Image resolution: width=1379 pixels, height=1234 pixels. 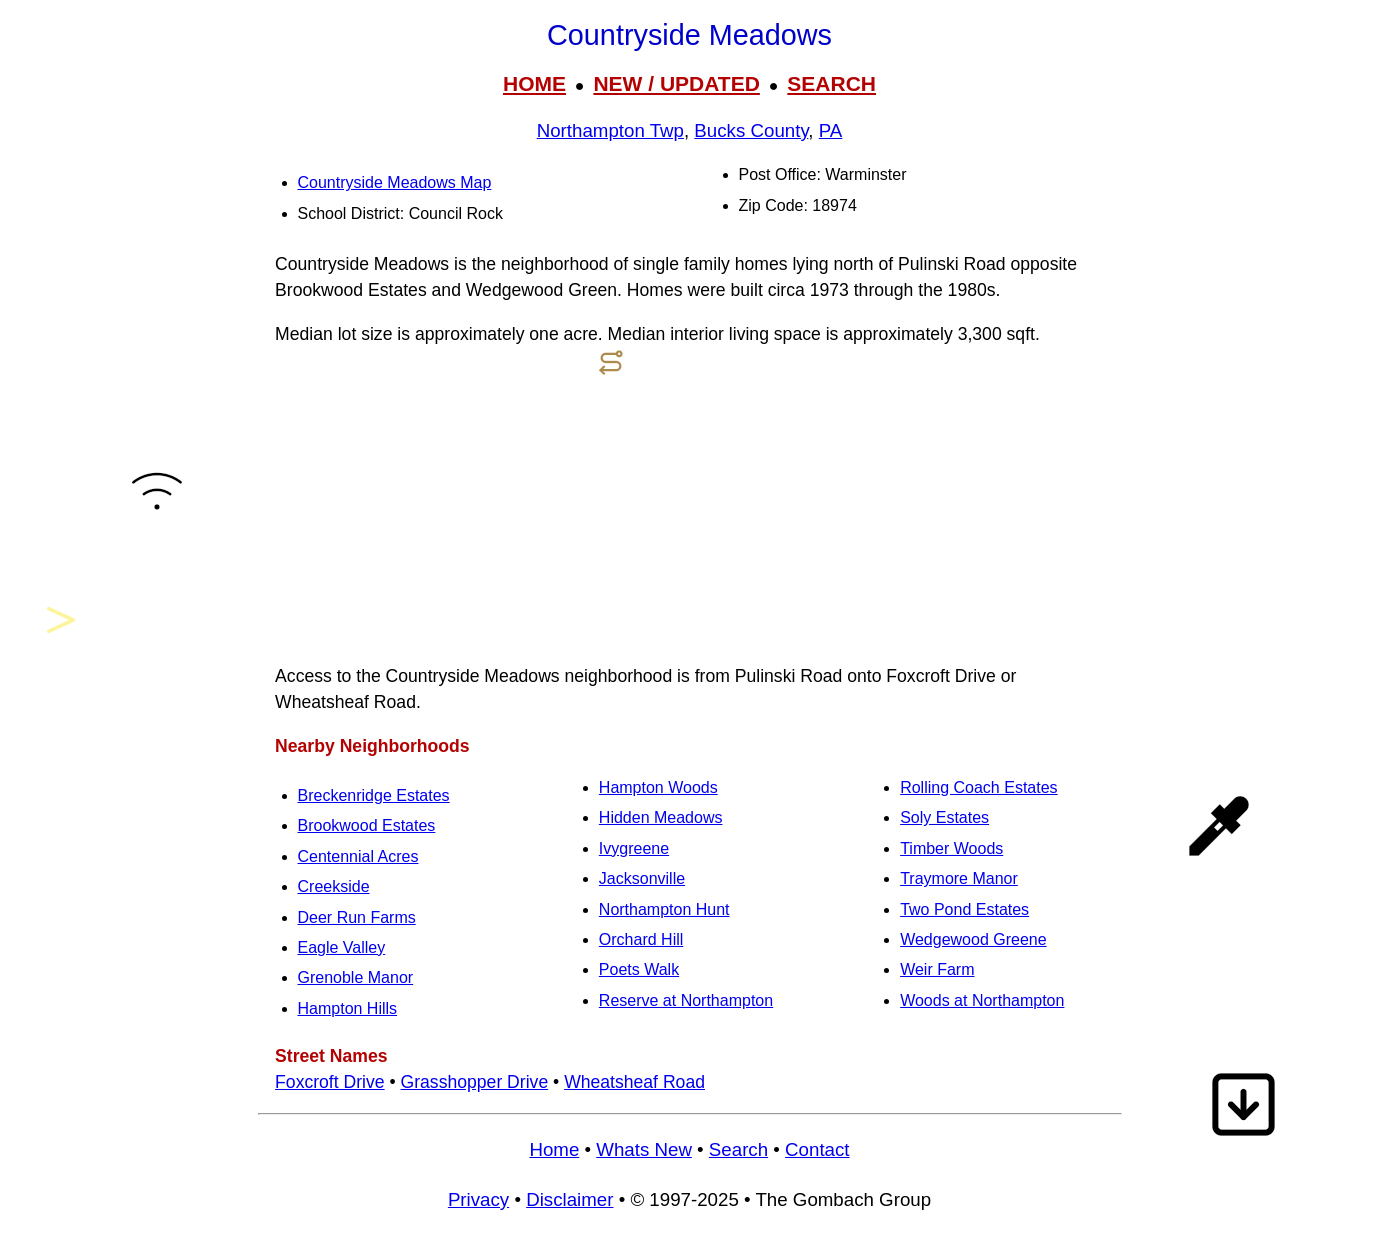 I want to click on turn left ahead in navigation, so click(x=611, y=362).